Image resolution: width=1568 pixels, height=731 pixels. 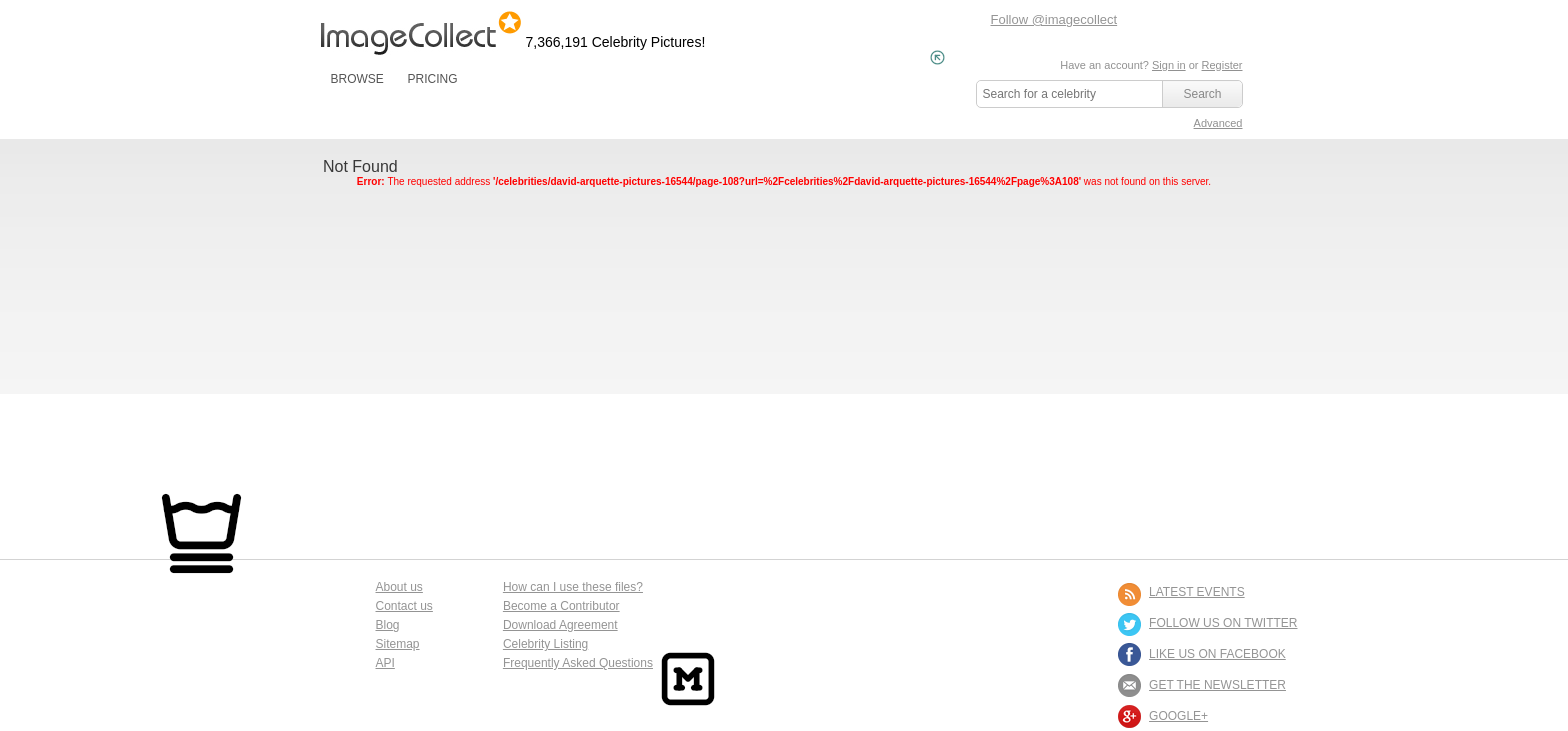 I want to click on navigate back to previous screen, so click(x=937, y=57).